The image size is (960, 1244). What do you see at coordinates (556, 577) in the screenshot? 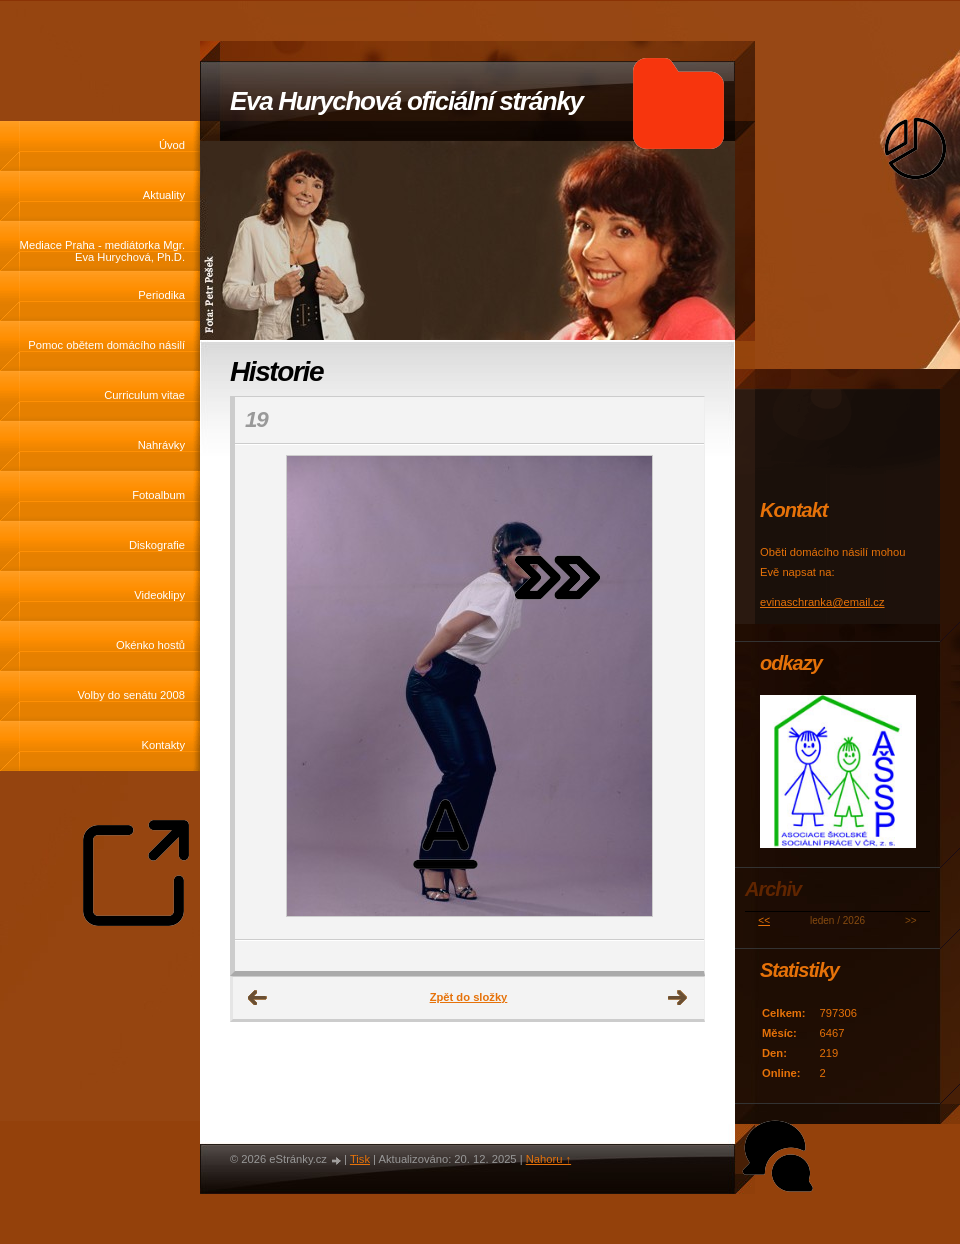
I see `inertia.js framework logo` at bounding box center [556, 577].